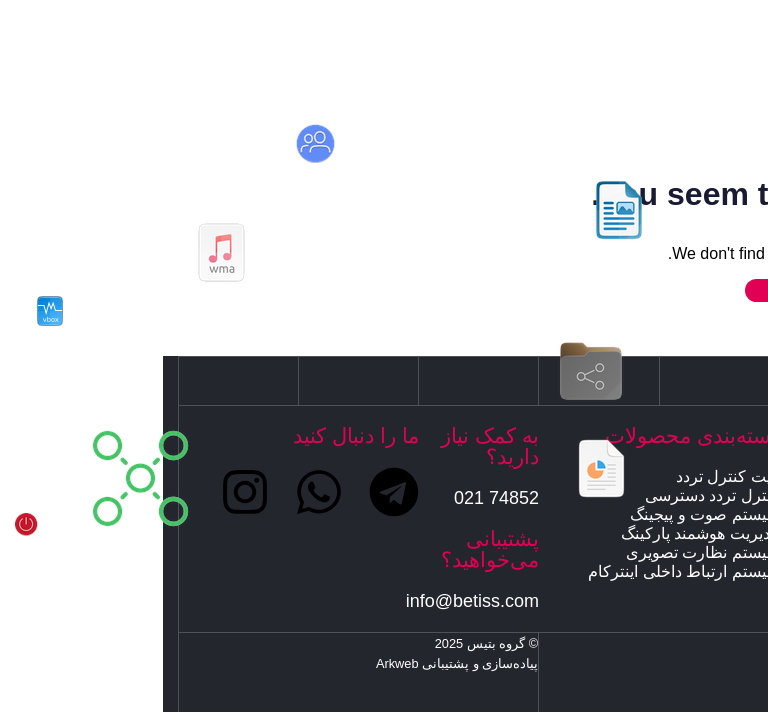 Image resolution: width=768 pixels, height=720 pixels. Describe the element at coordinates (591, 371) in the screenshot. I see `access your public shared files folder` at that location.